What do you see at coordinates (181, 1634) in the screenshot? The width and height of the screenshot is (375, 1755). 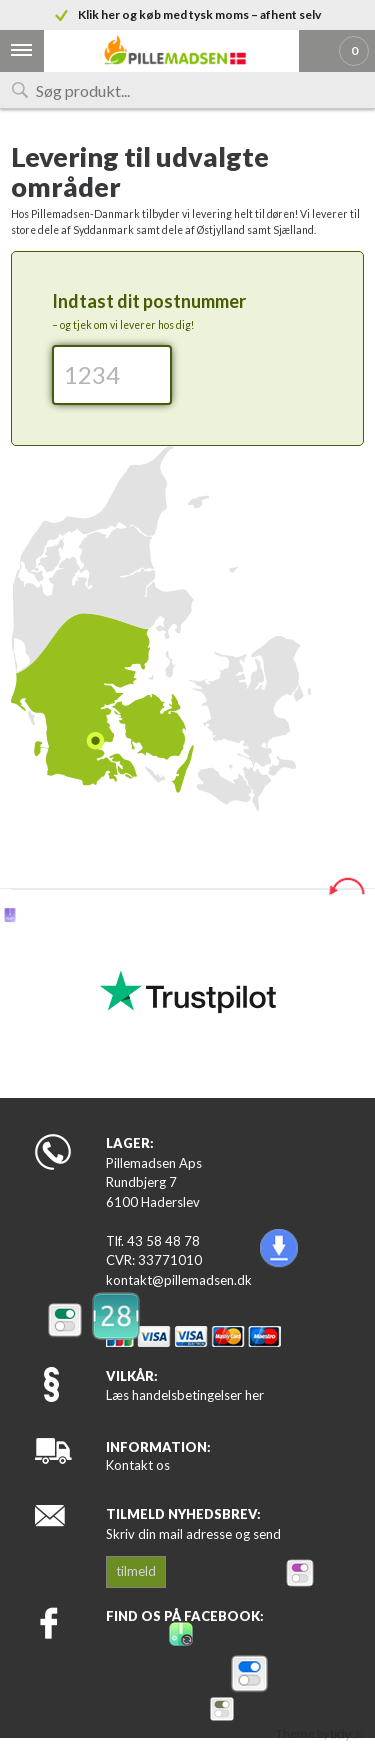 I see `open yast system update manager` at bounding box center [181, 1634].